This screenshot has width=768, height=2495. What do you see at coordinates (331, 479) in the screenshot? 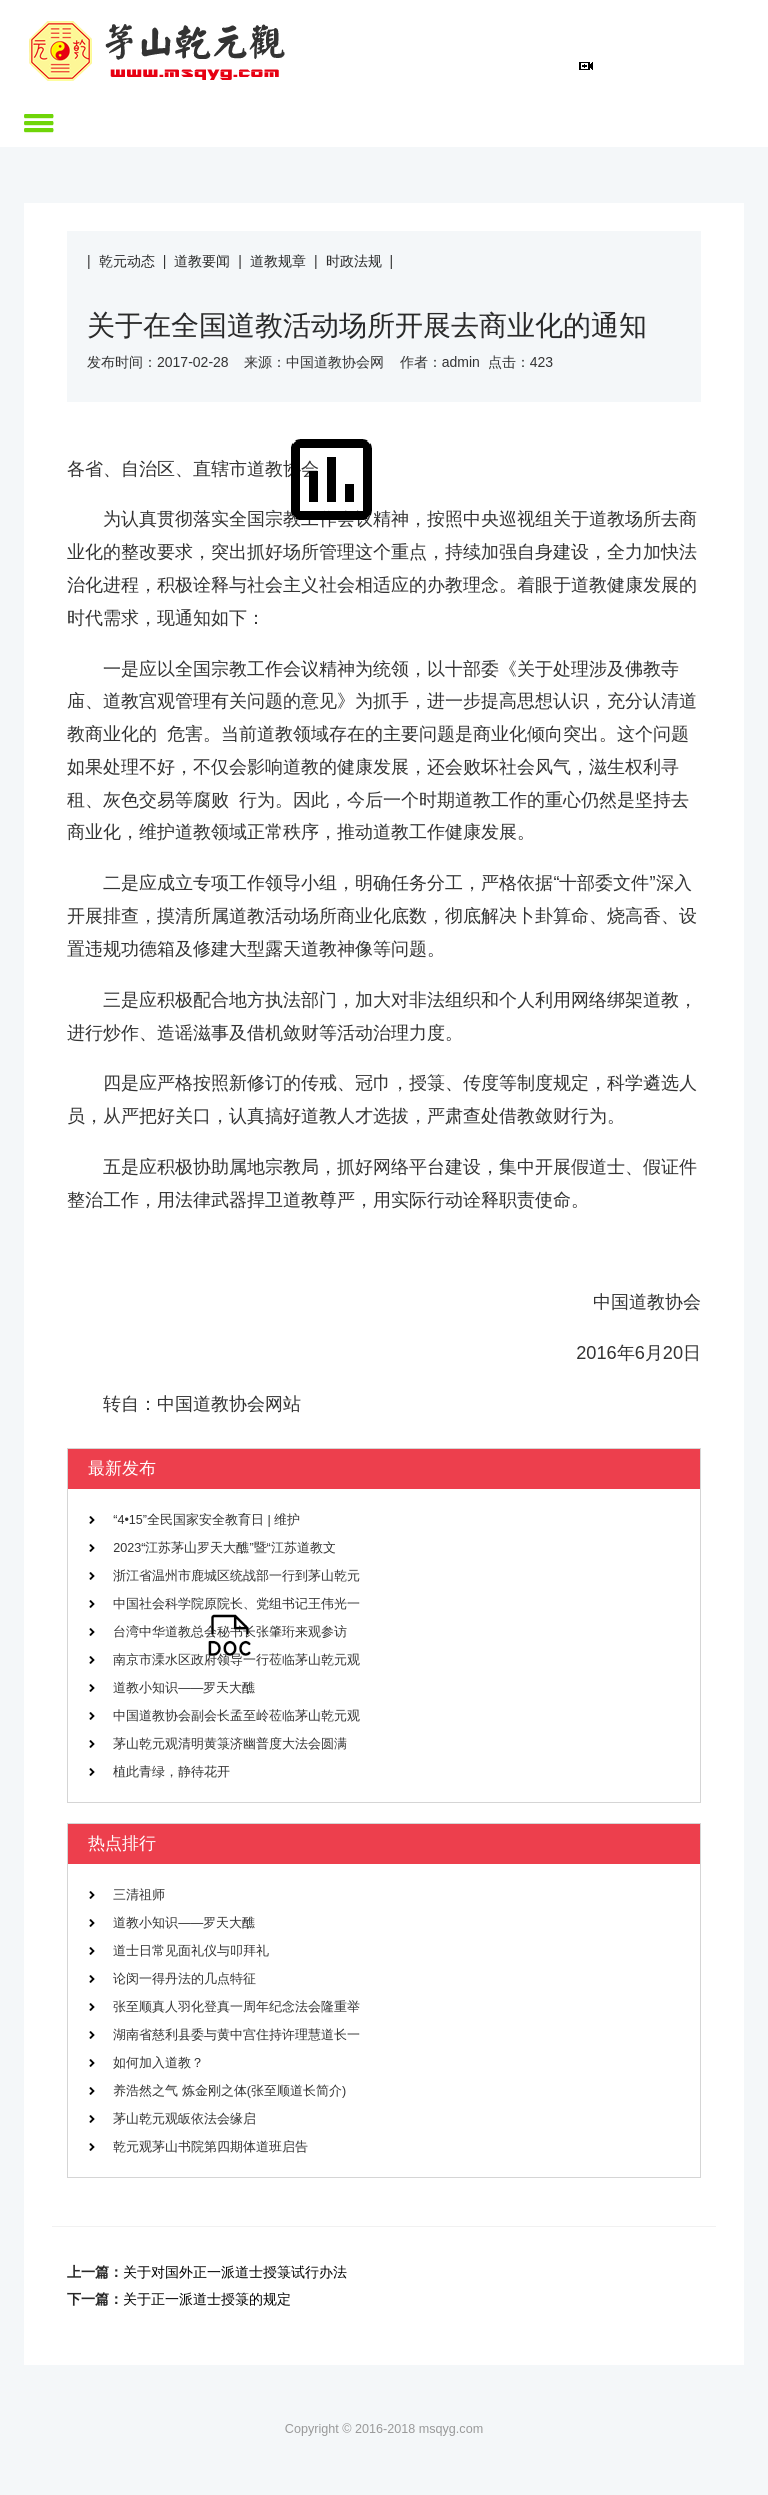
I see `view analytics and reports` at bounding box center [331, 479].